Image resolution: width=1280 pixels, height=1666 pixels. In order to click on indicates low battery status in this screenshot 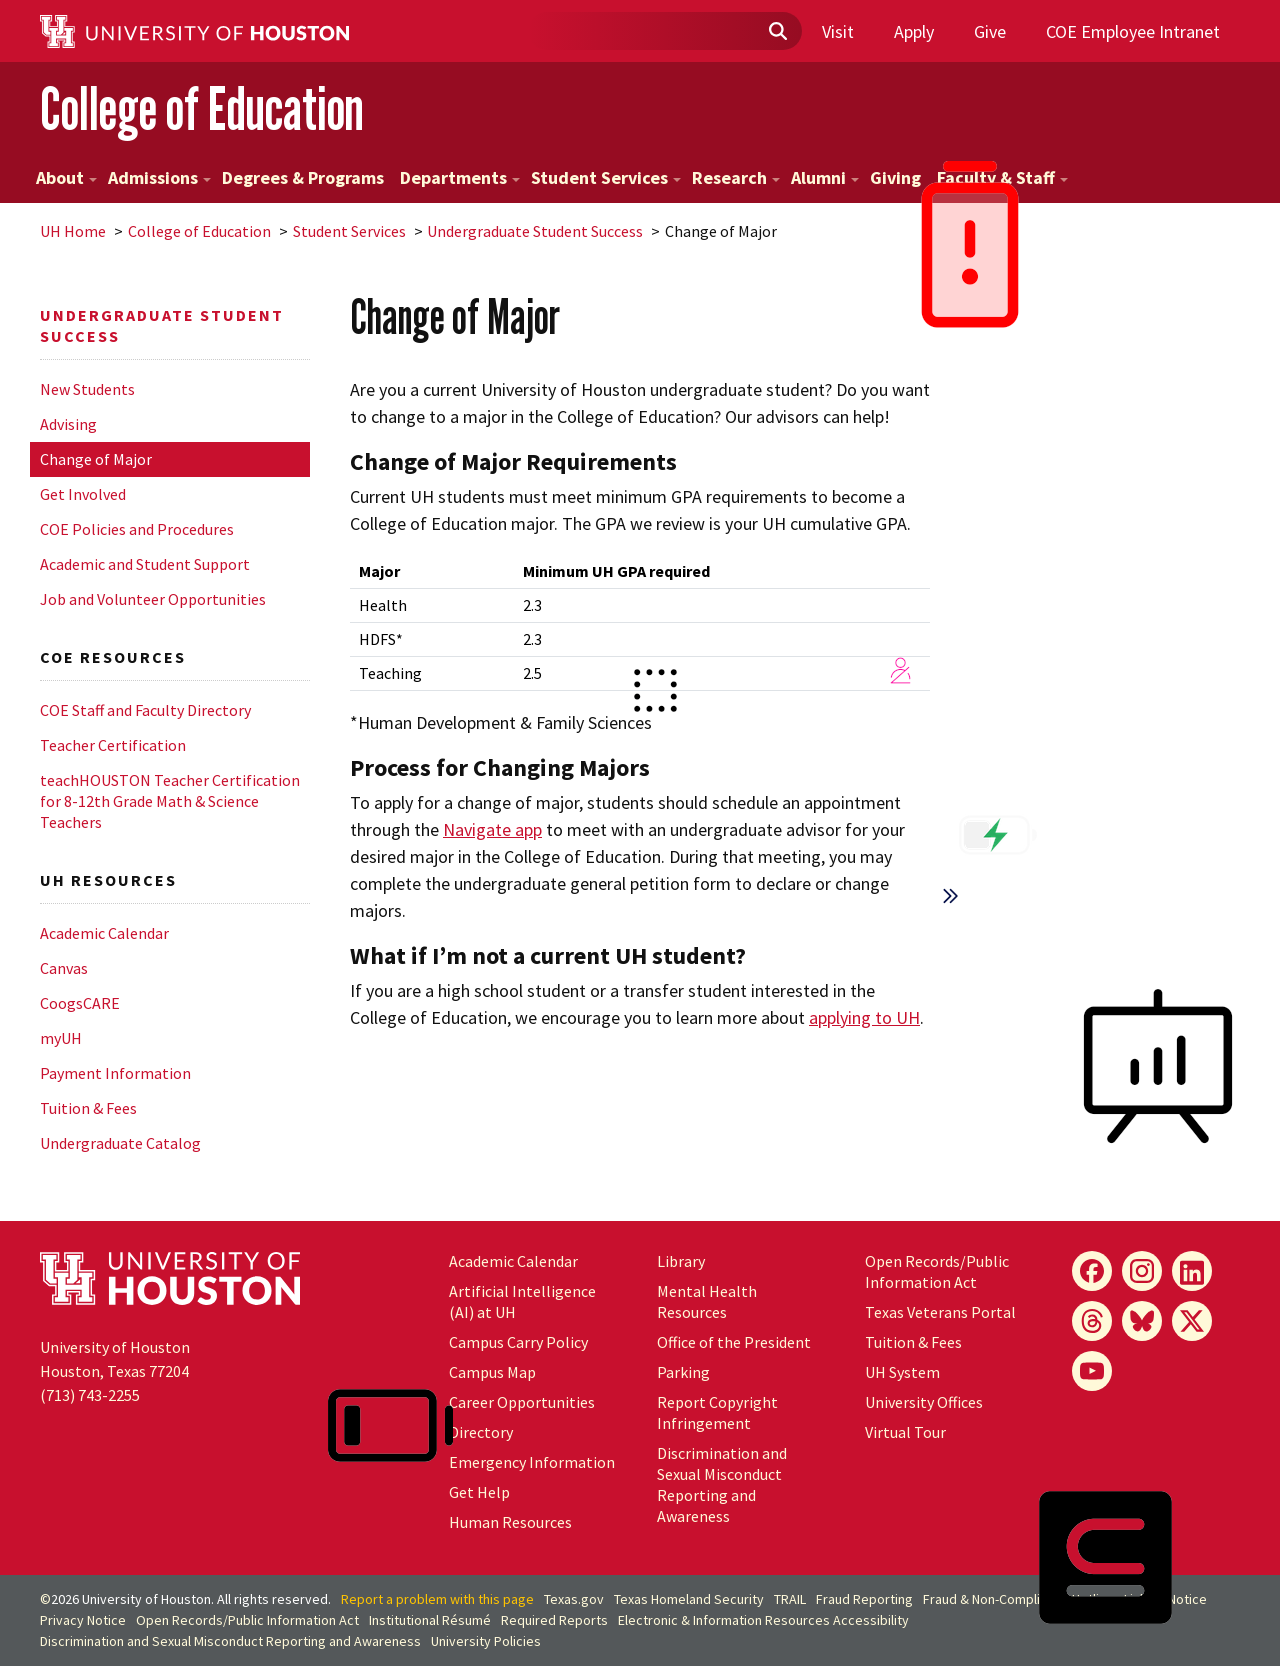, I will do `click(388, 1425)`.